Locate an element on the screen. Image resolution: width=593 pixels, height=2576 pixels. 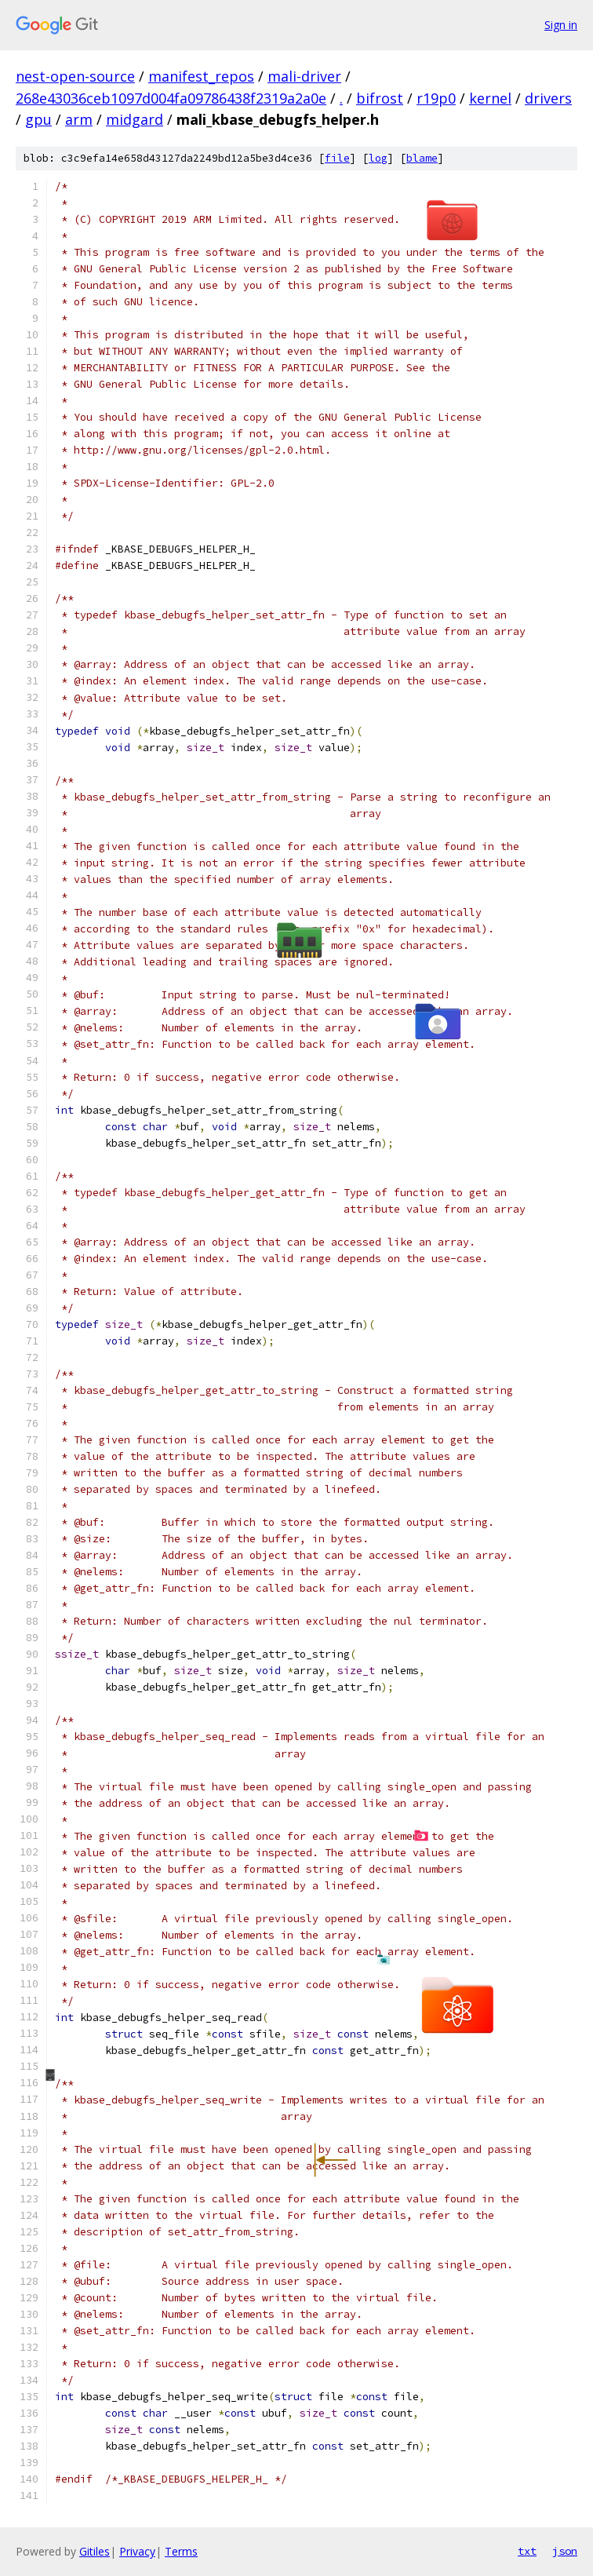
open user profile folder is located at coordinates (438, 1023).